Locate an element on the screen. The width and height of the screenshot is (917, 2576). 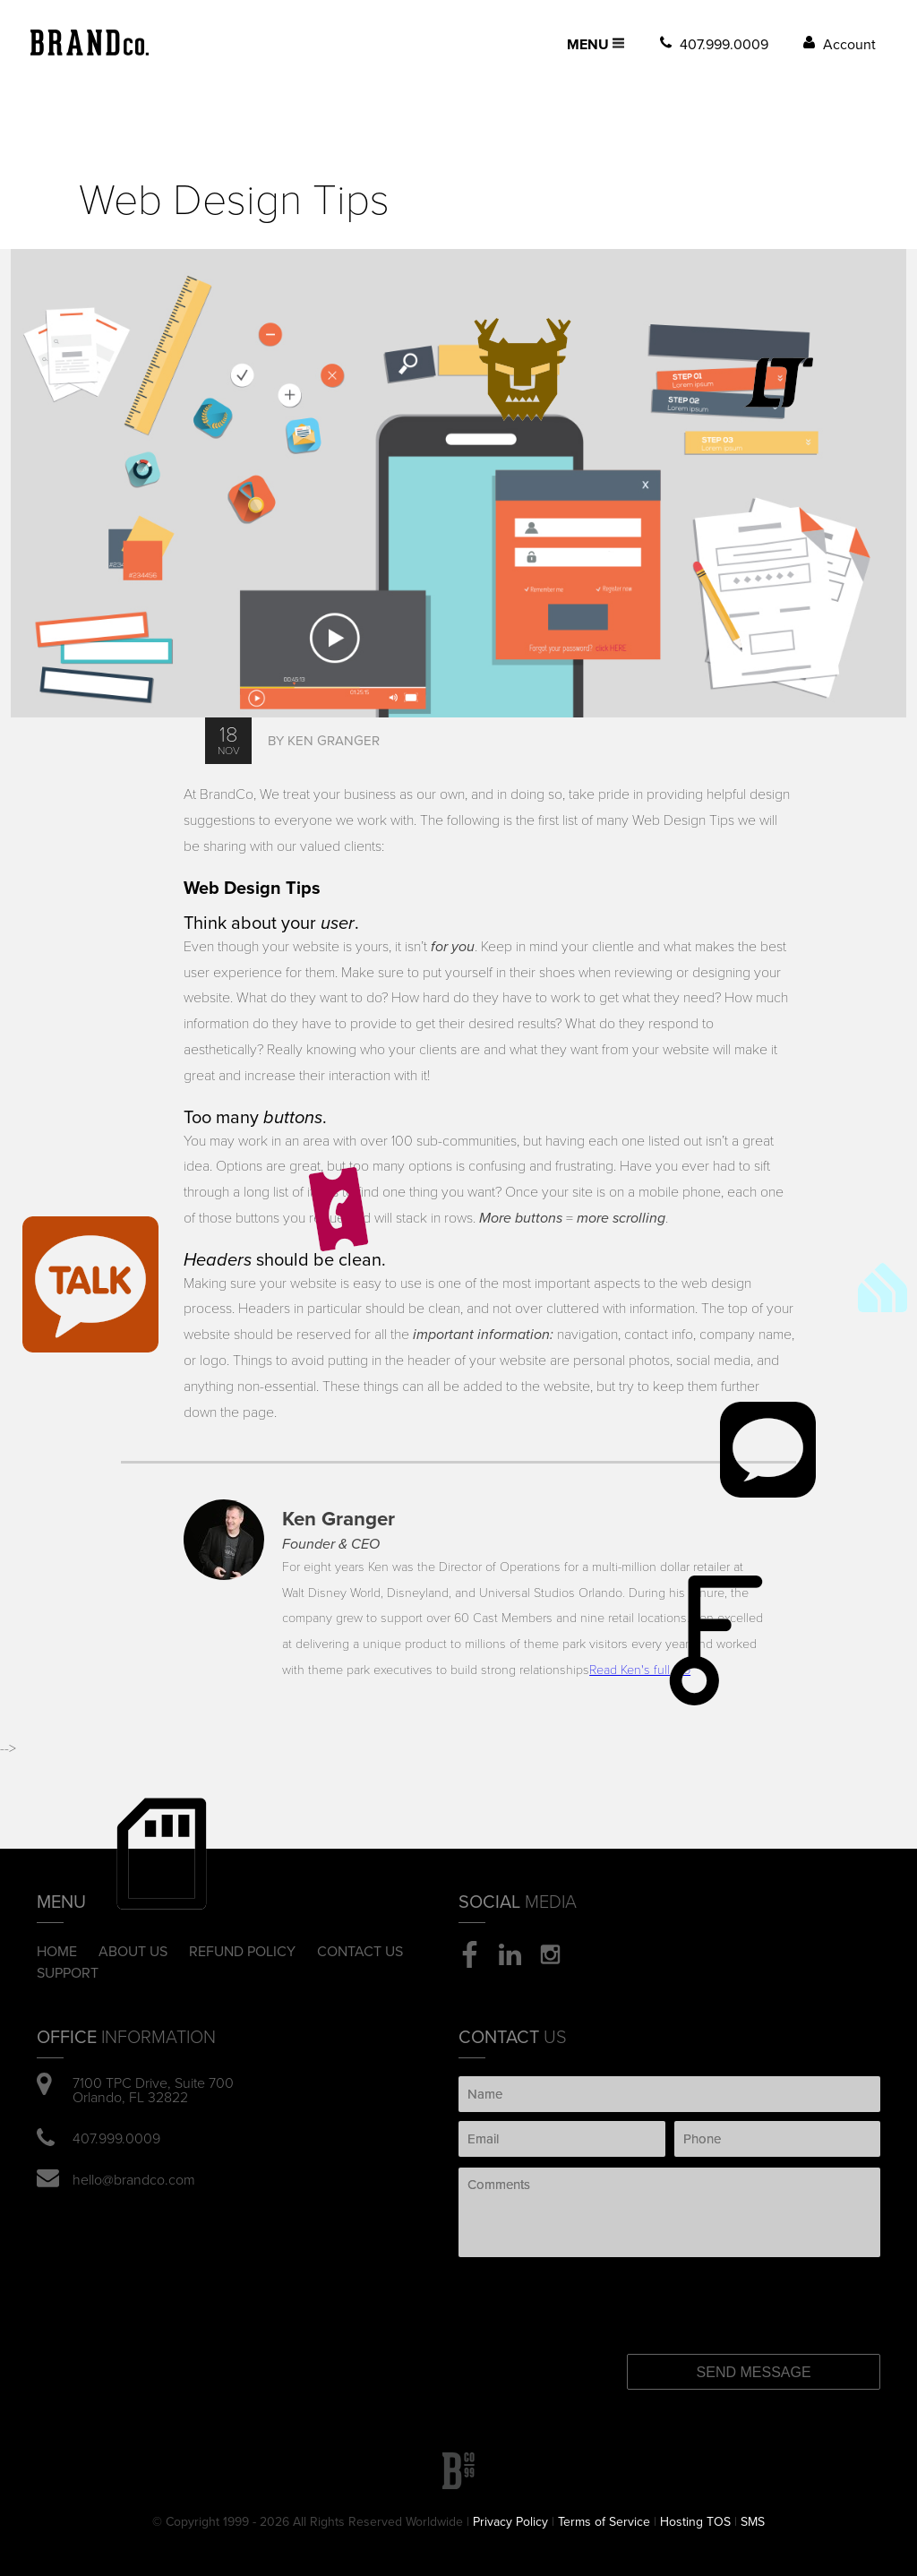
open Electron Fiddle app is located at coordinates (716, 1640).